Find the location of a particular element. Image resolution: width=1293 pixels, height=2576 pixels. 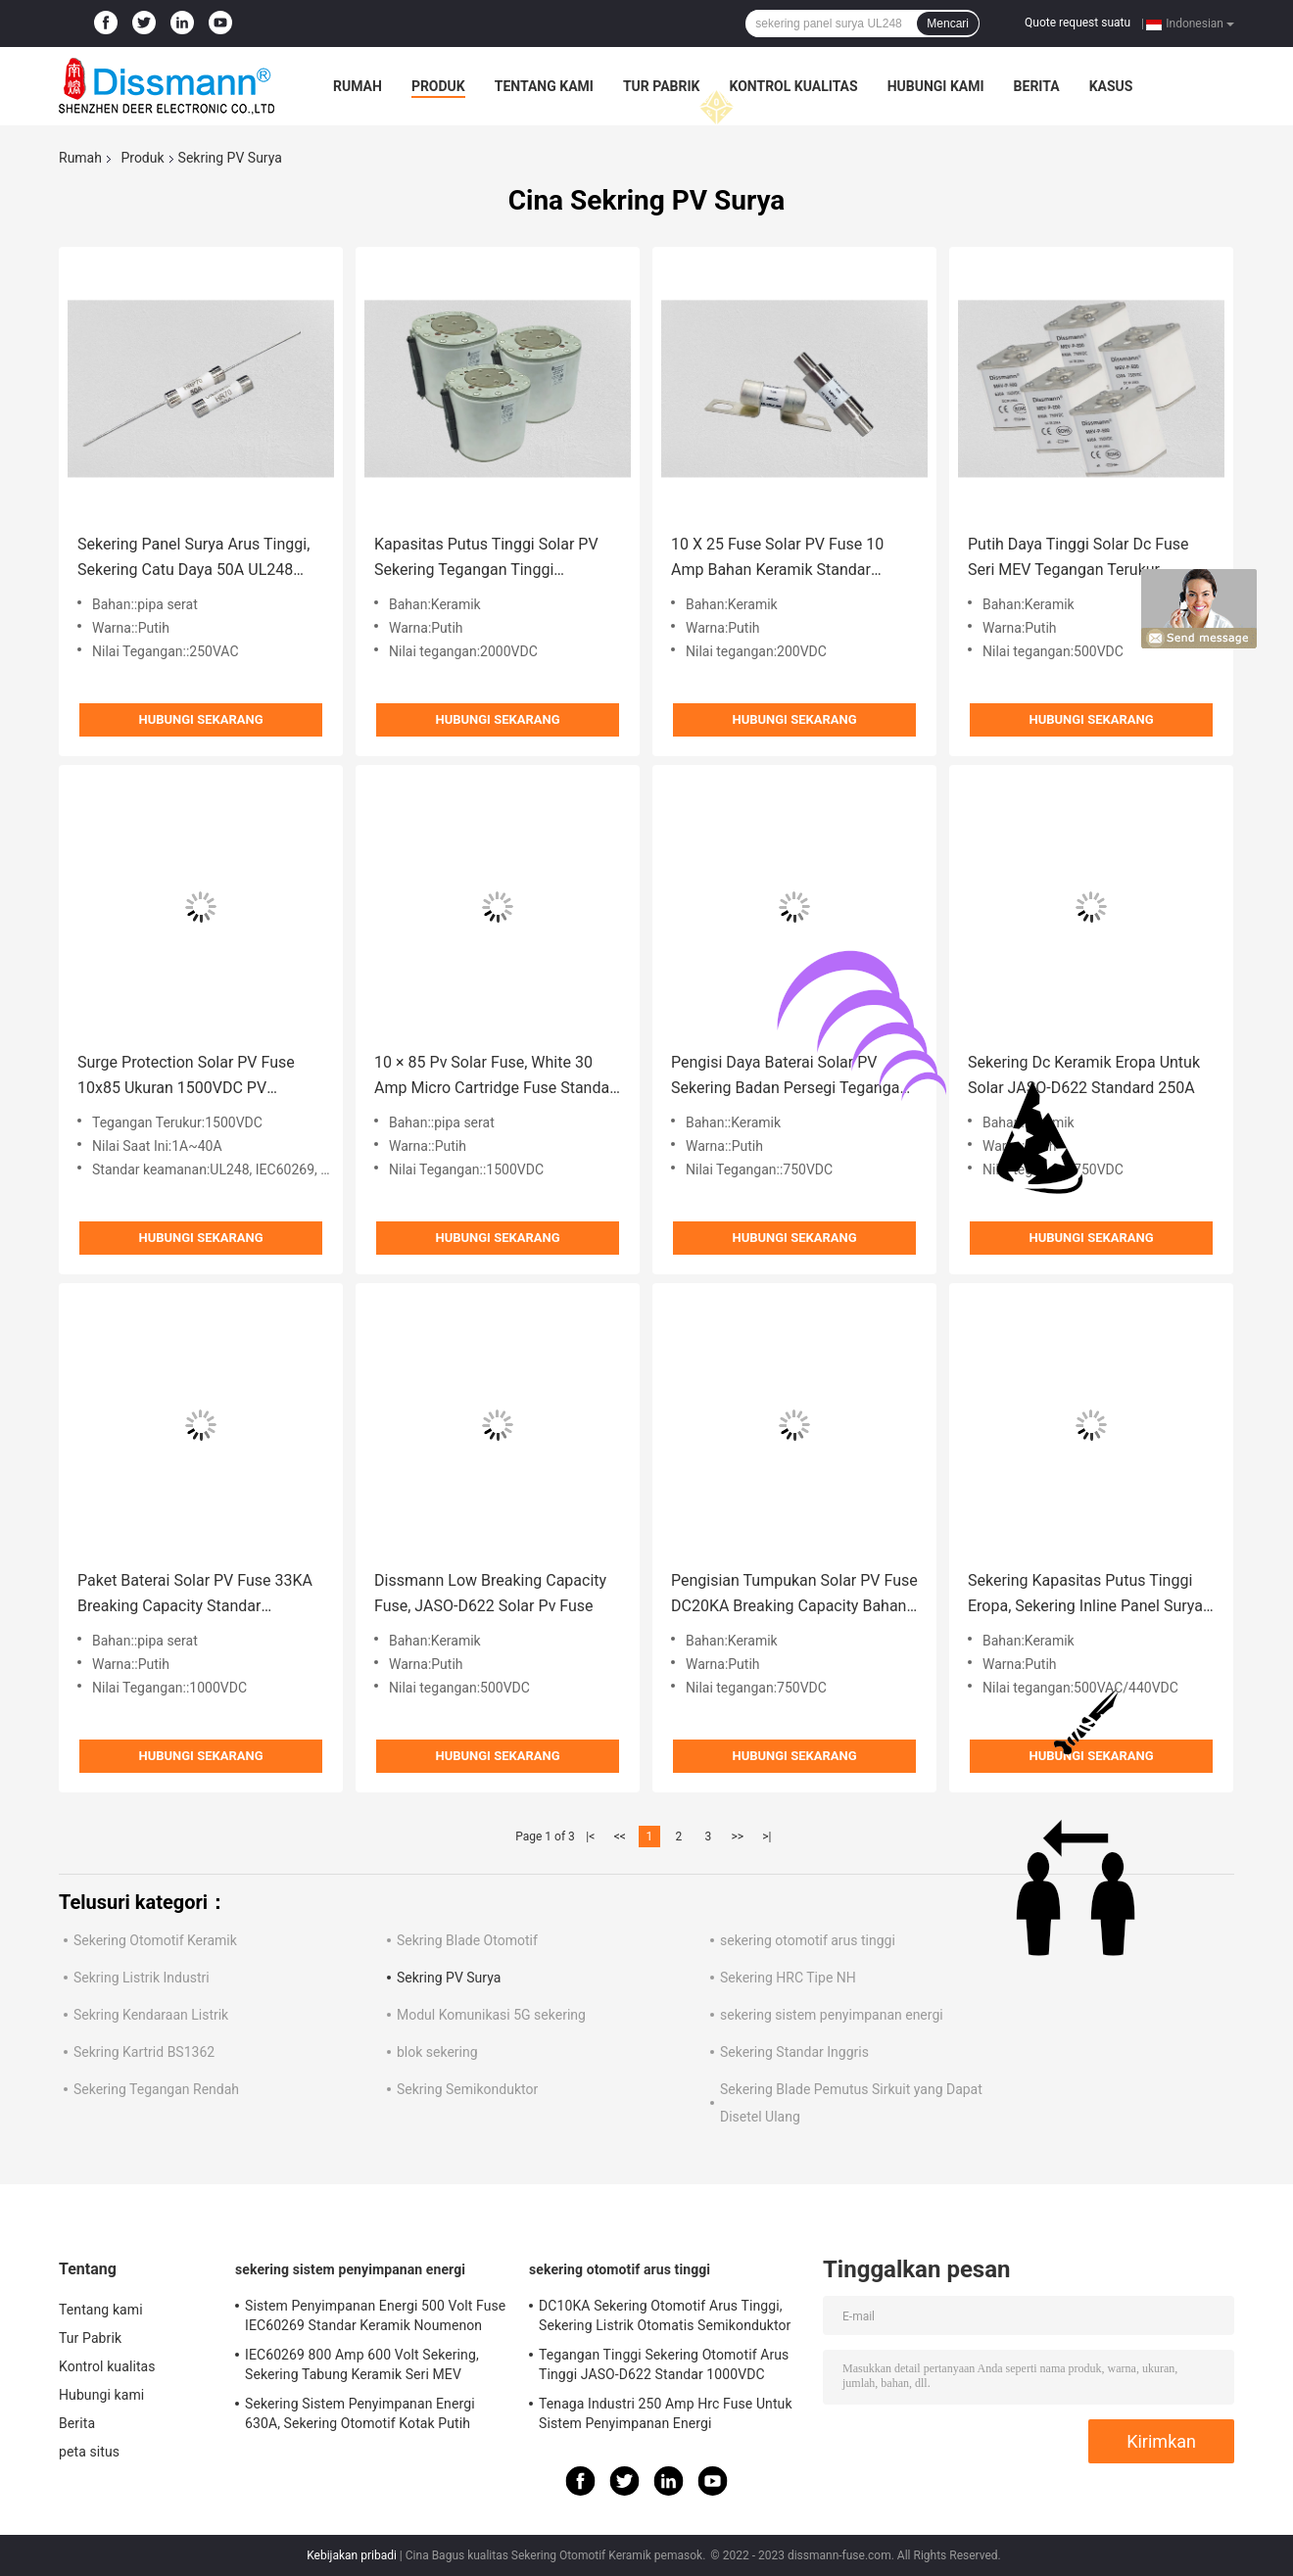

indicates wind or tornado weather conditions is located at coordinates (861, 1026).